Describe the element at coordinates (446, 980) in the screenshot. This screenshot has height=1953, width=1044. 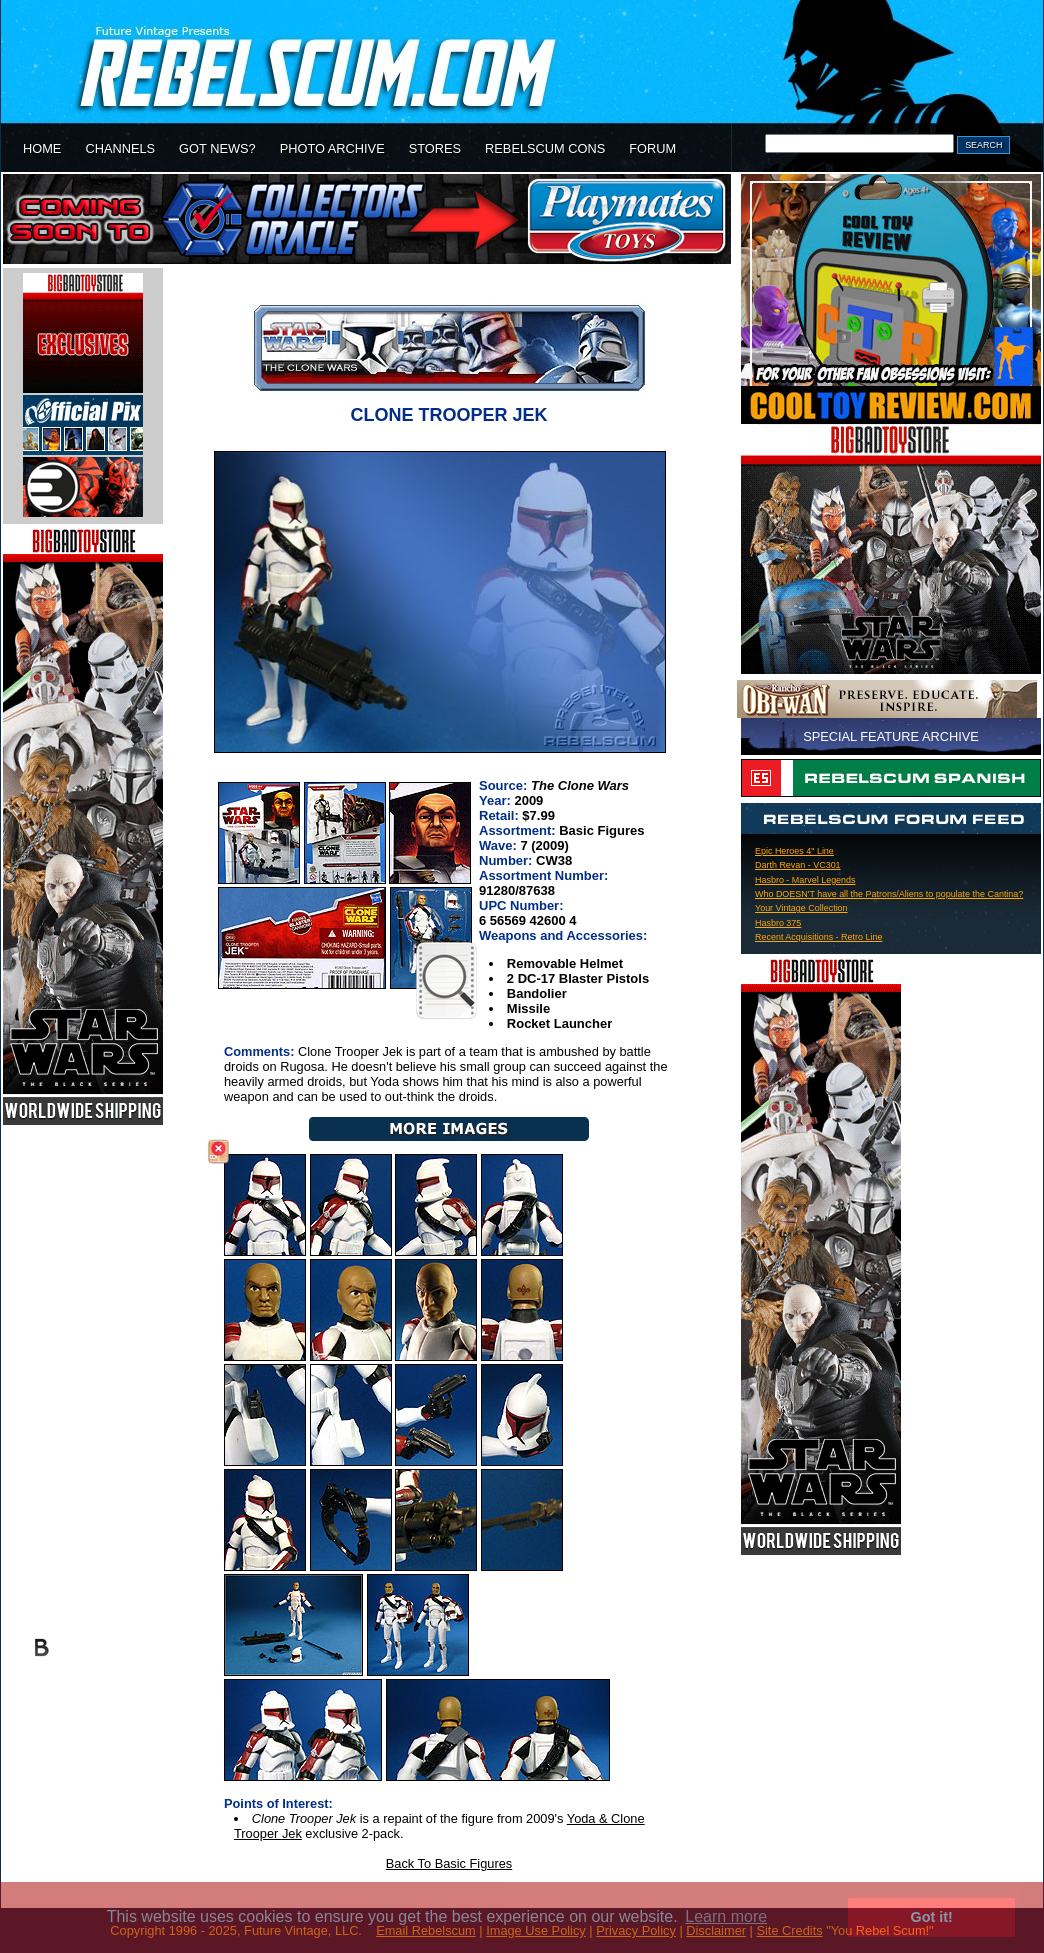
I see `open gnome logs application` at that location.